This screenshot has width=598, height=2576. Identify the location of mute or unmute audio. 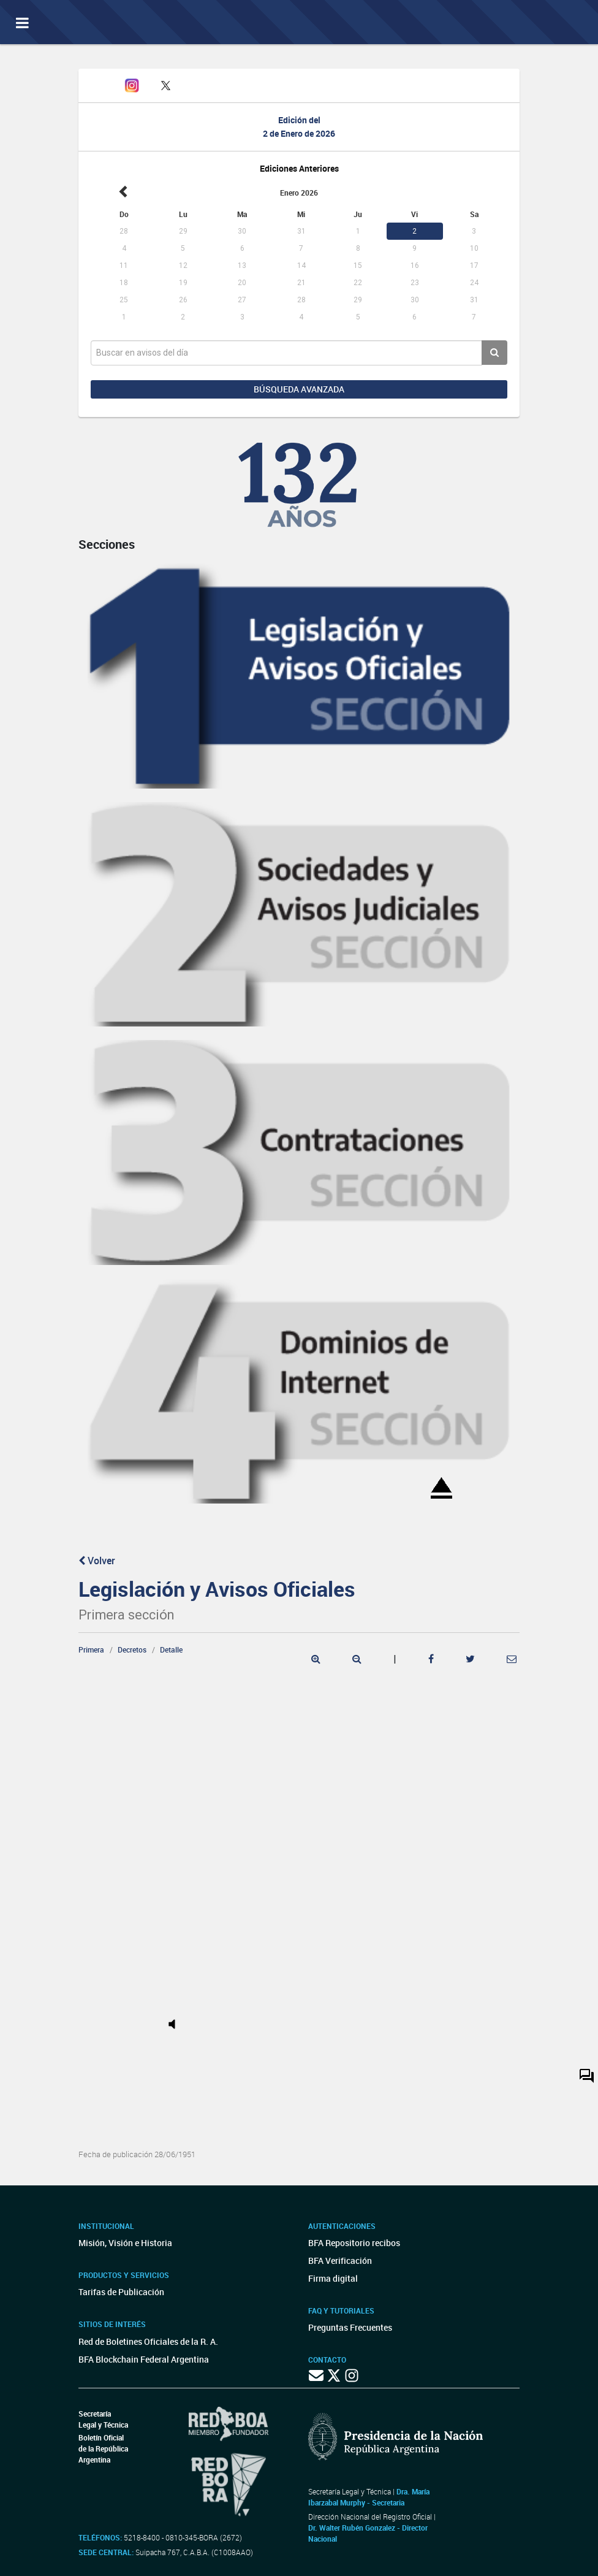
(172, 2024).